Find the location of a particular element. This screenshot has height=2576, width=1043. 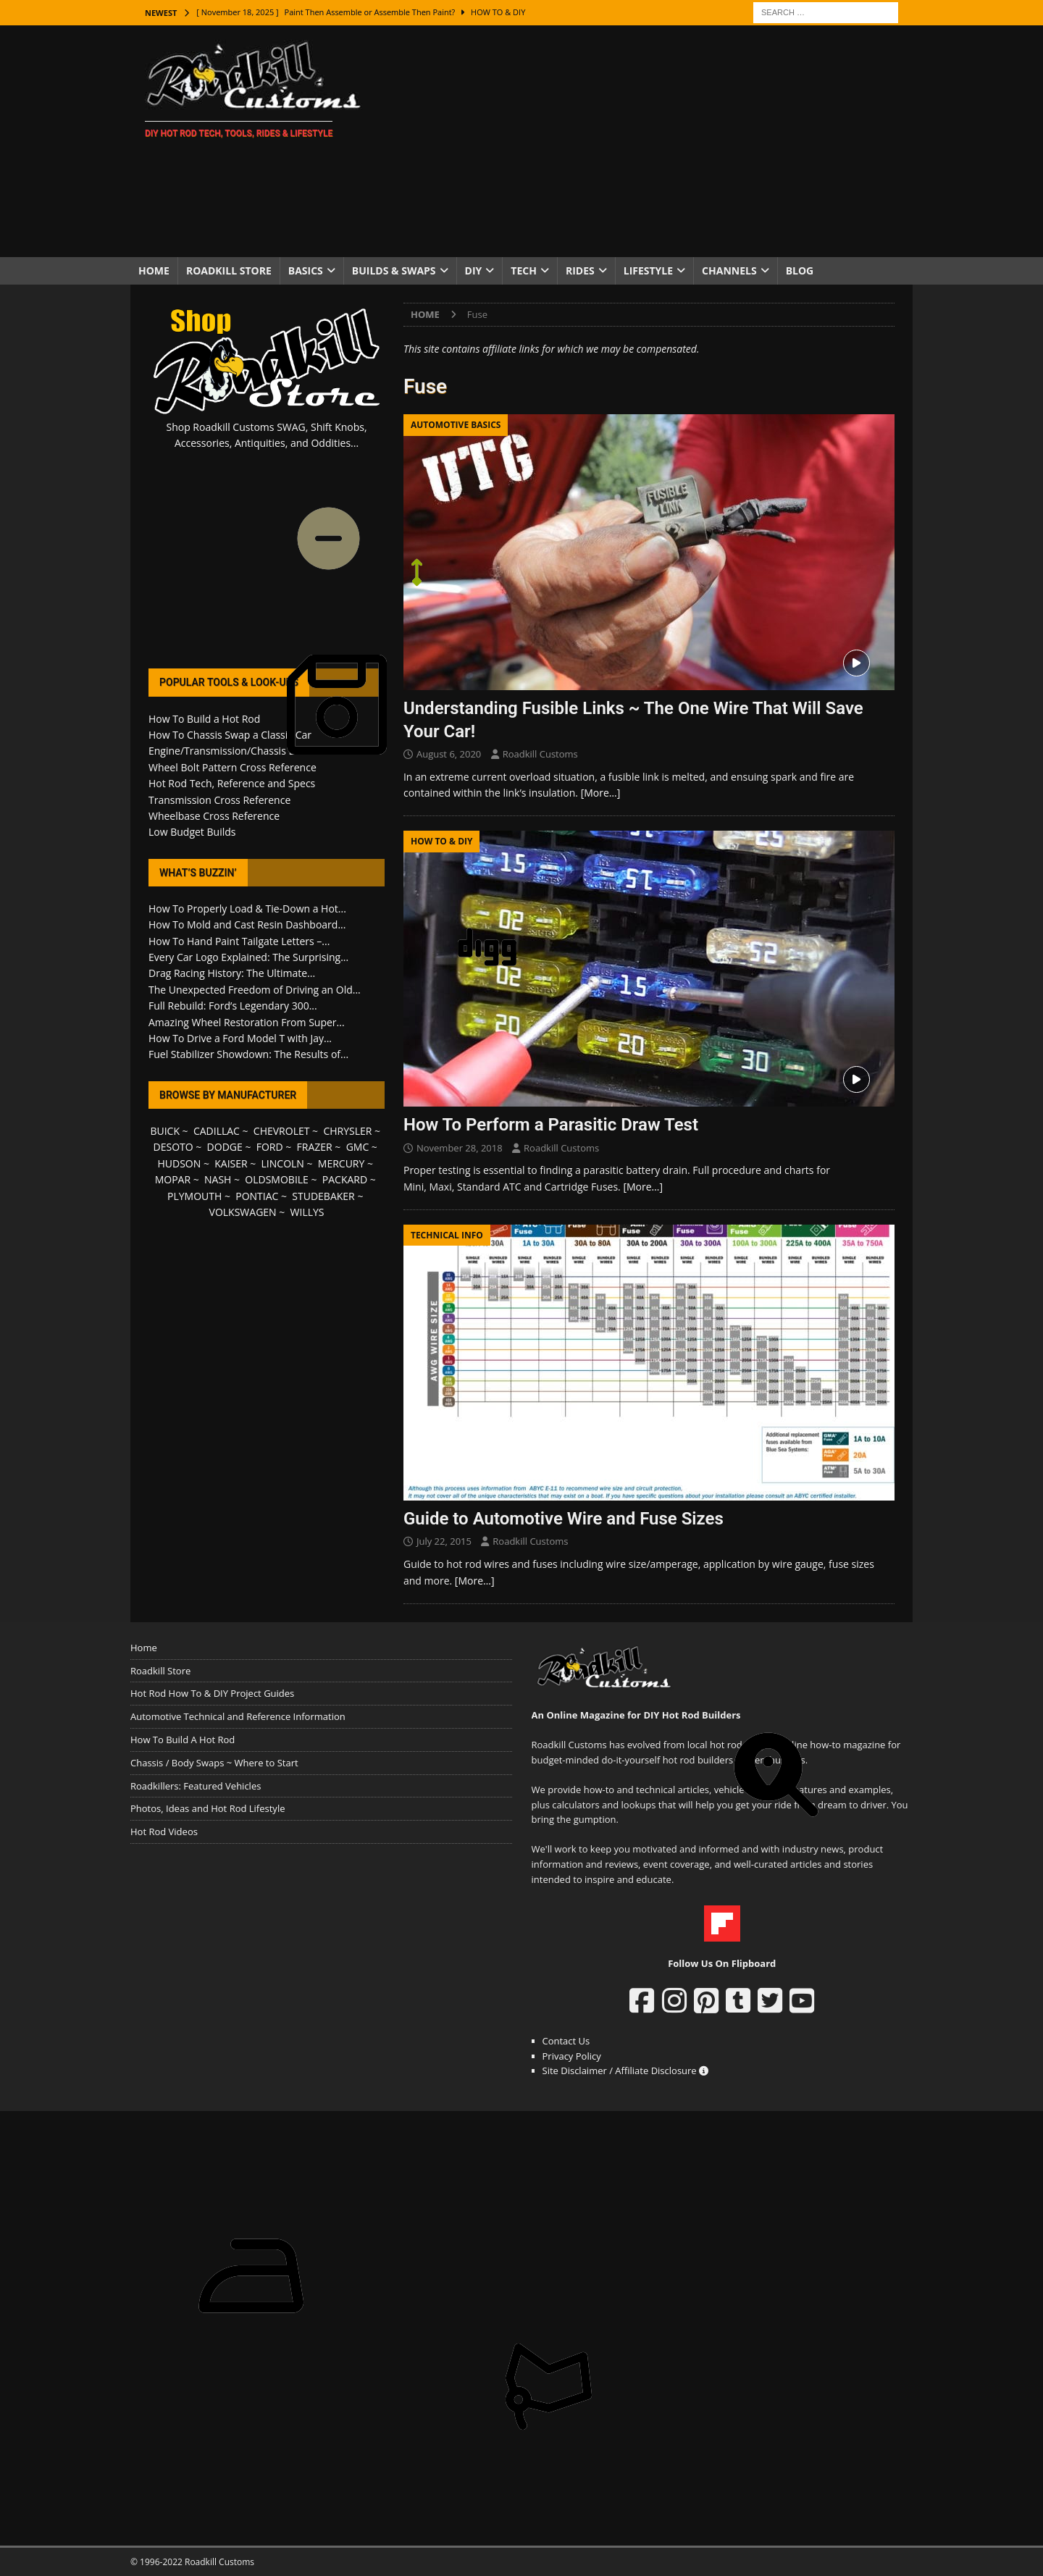

view ironing or garment care instructions is located at coordinates (251, 2275).